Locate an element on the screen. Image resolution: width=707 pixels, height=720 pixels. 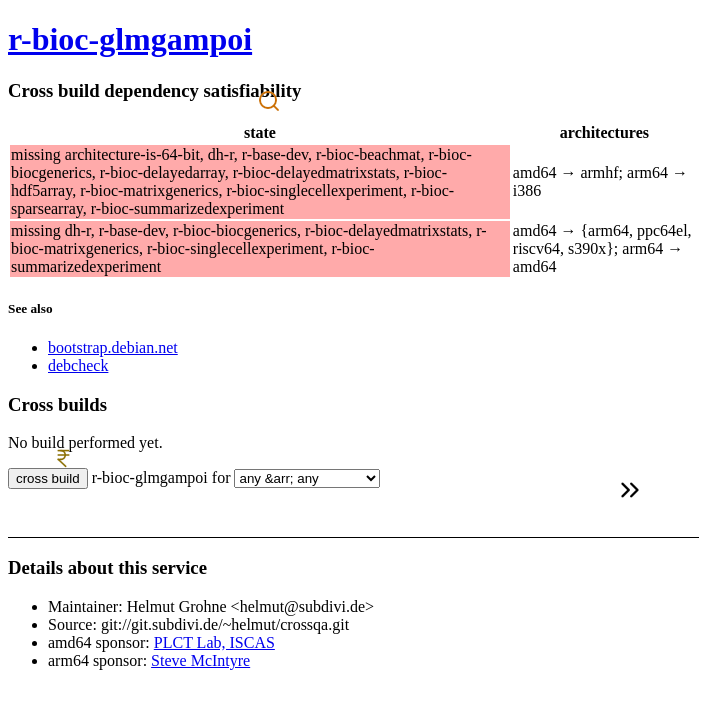
skip forward or advance quickly is located at coordinates (630, 490).